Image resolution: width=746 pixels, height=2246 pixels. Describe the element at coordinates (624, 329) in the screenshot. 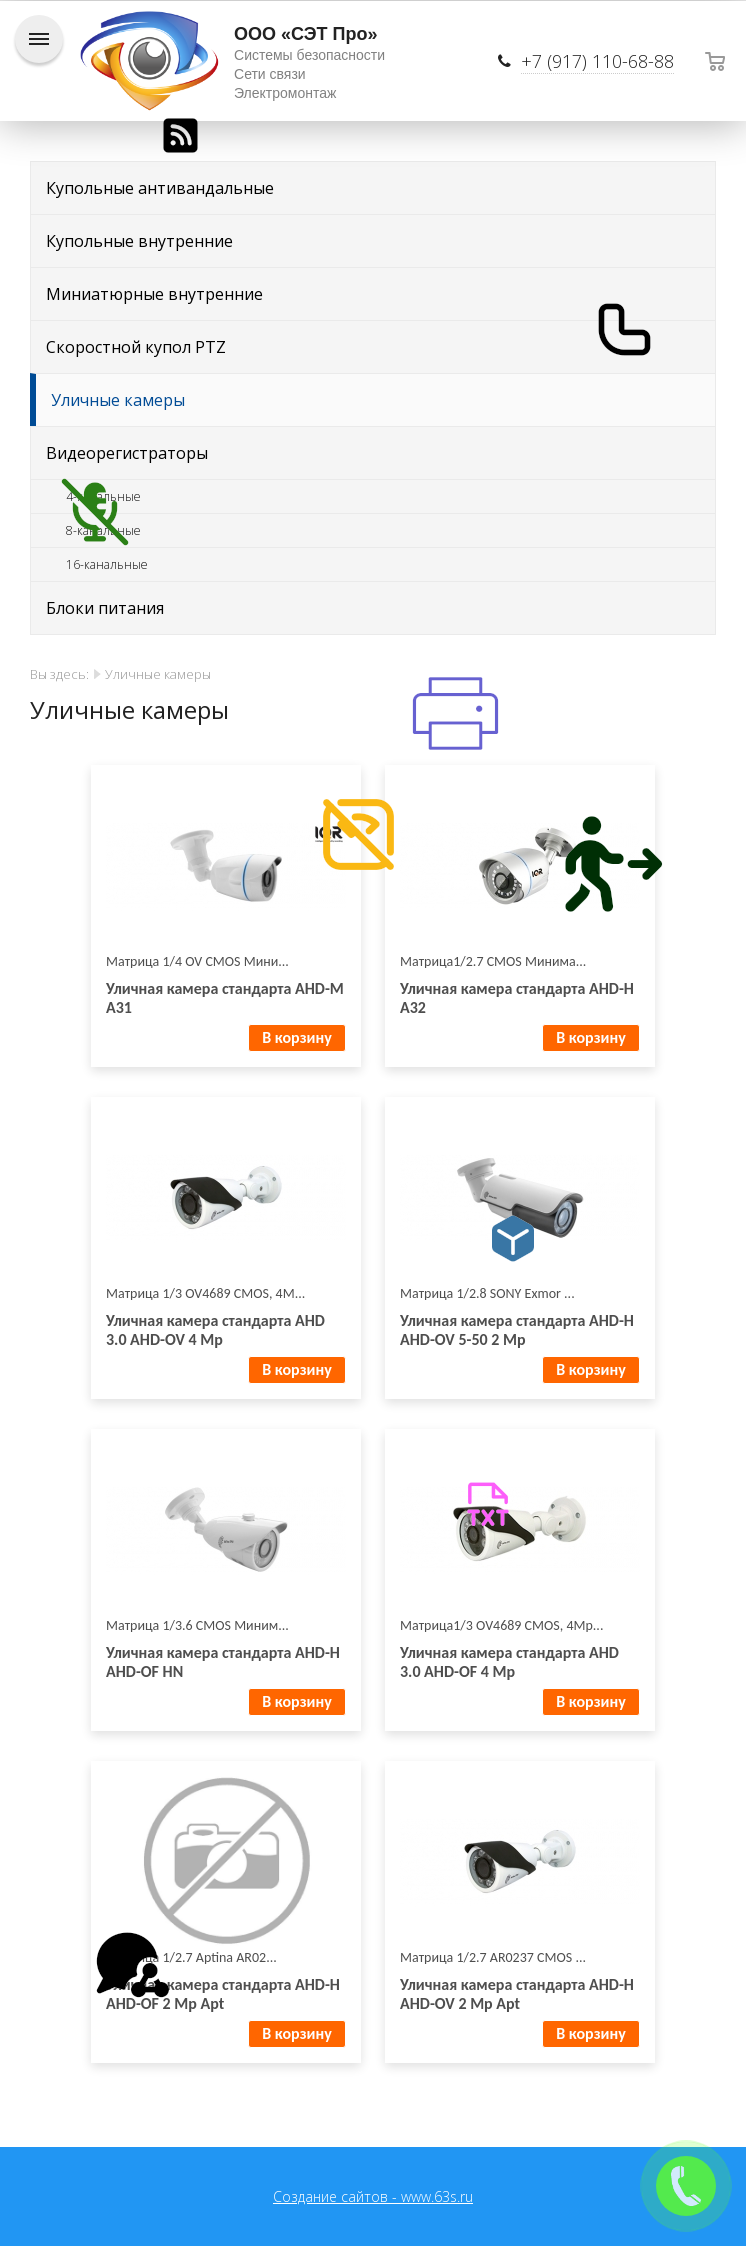

I see `join or merge elements with rounded corners` at that location.